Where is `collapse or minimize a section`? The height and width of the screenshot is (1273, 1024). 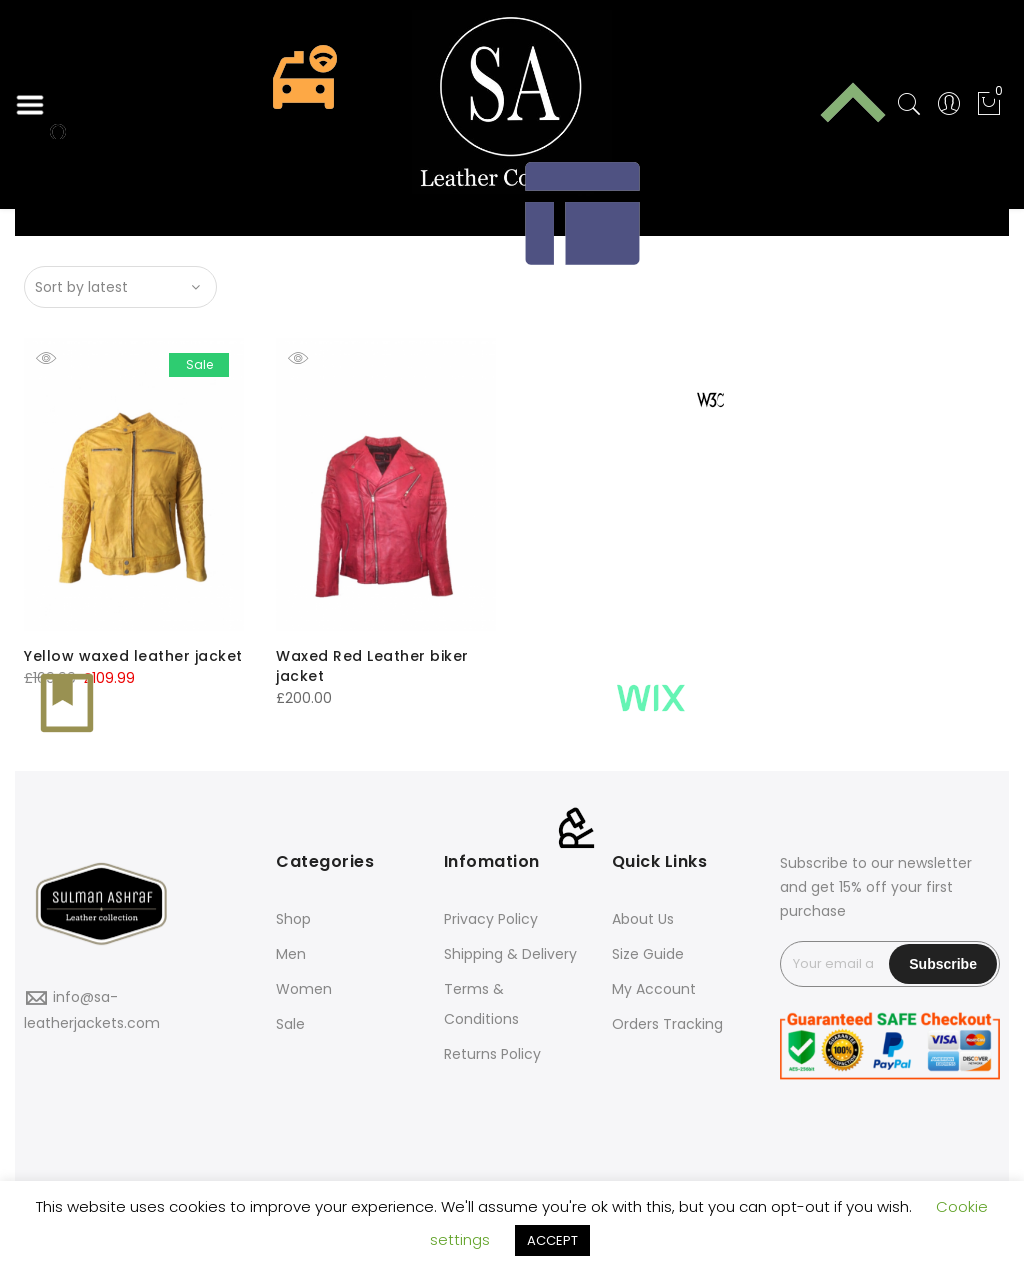
collapse or minimize a section is located at coordinates (853, 103).